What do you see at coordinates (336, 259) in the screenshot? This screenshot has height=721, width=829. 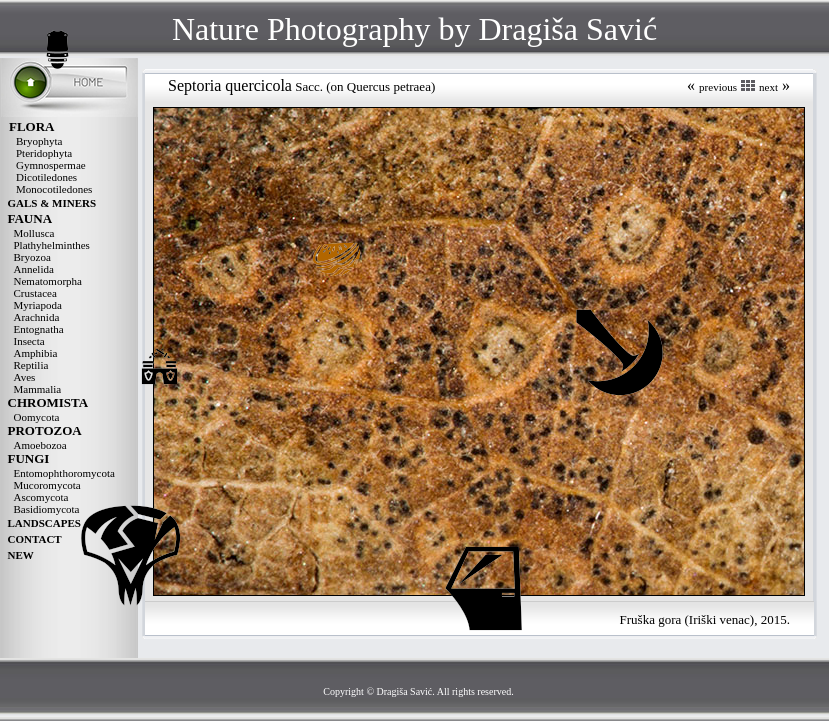 I see `select watermelon flavor or ingredient` at bounding box center [336, 259].